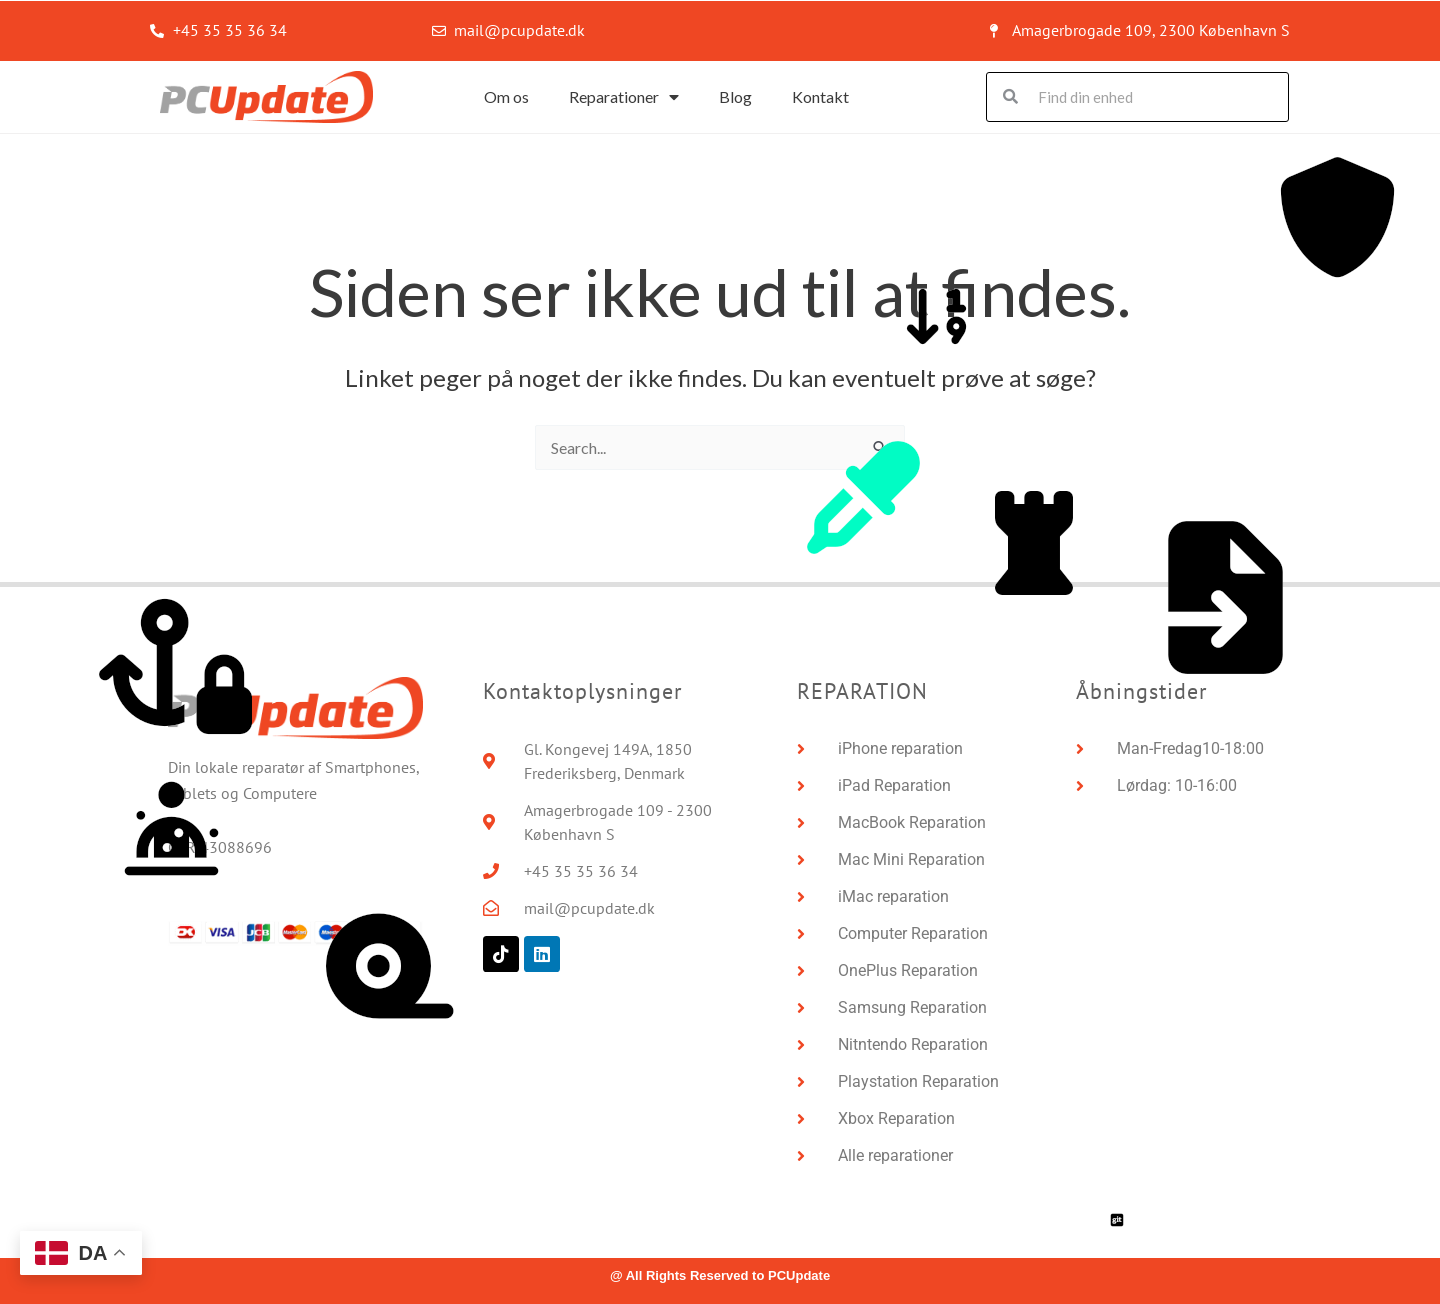 This screenshot has width=1440, height=1304. I want to click on security or protection settings, so click(1337, 217).